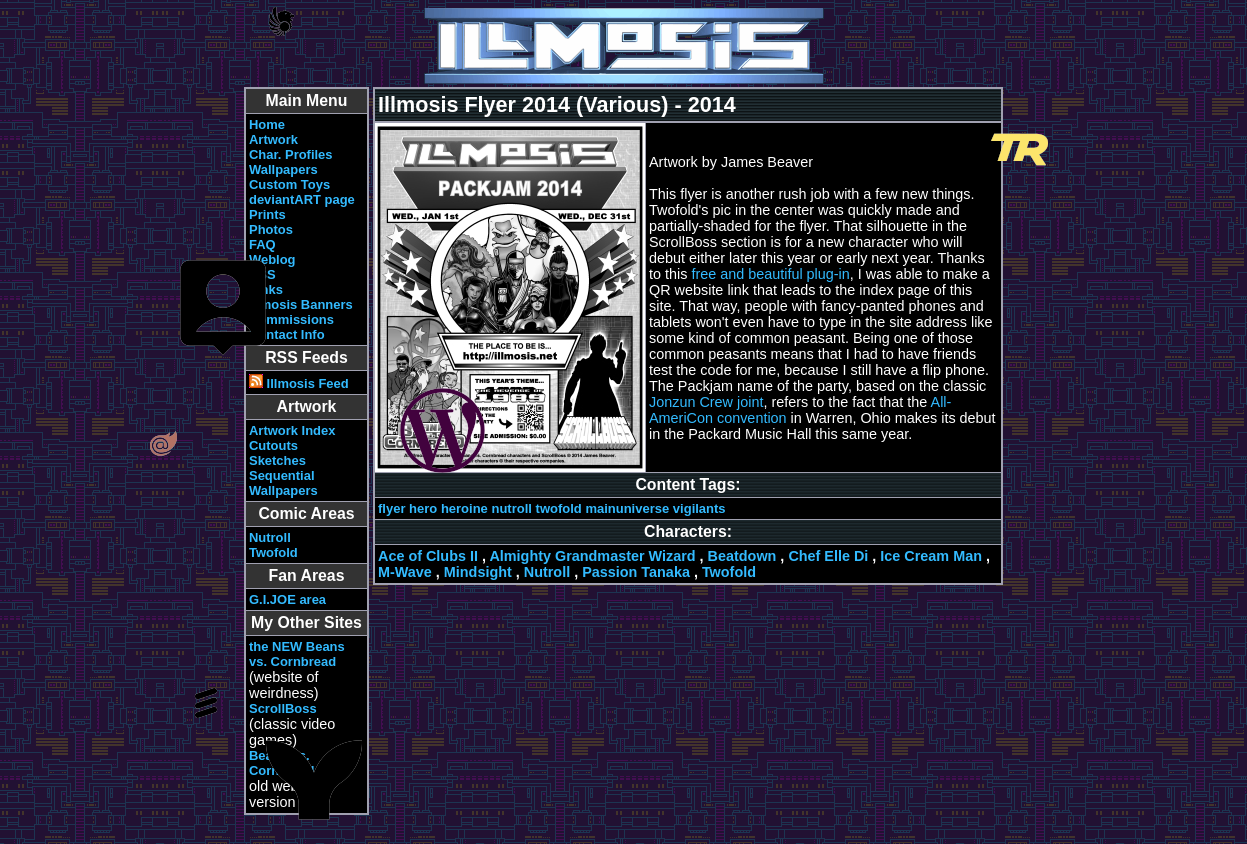 The image size is (1247, 844). Describe the element at coordinates (206, 703) in the screenshot. I see `ericsson brand logo` at that location.